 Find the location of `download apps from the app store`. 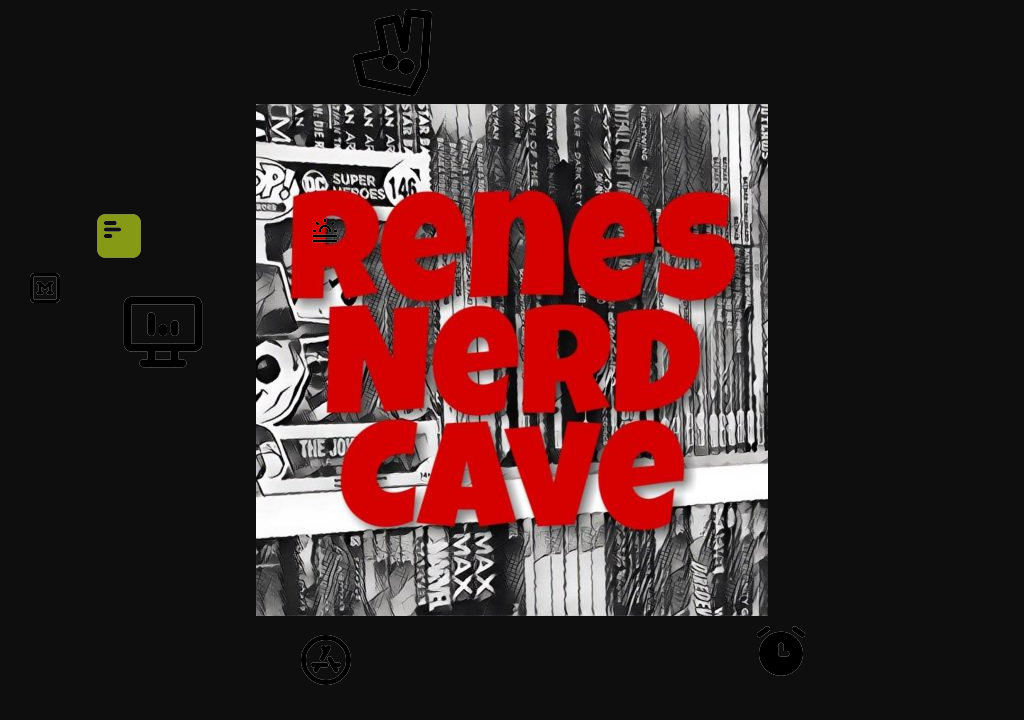

download apps from the app store is located at coordinates (326, 660).